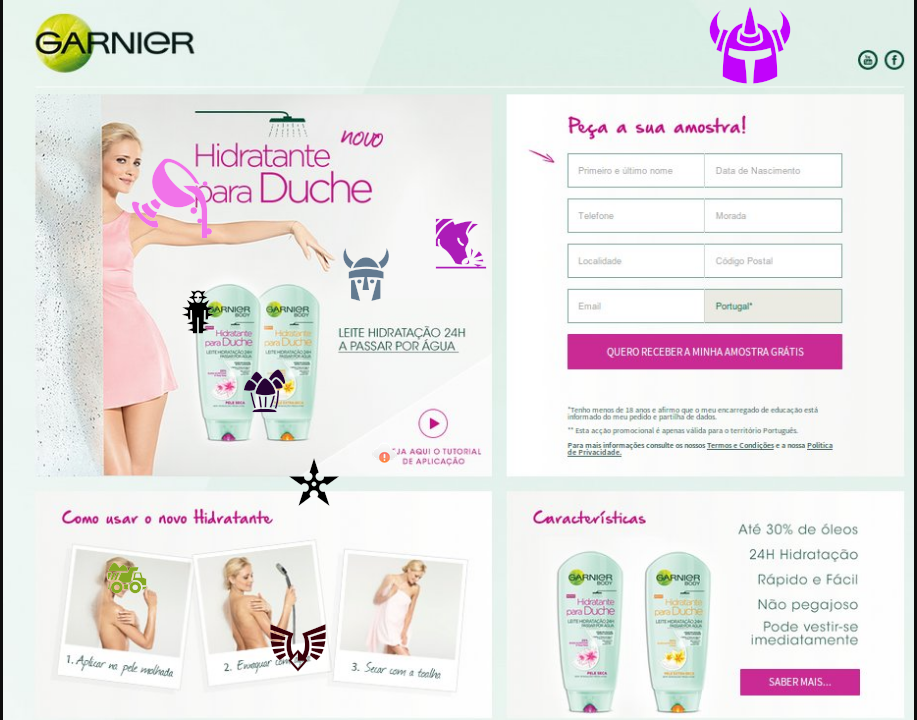 The image size is (917, 720). I want to click on pour or serve a drink, so click(172, 198).